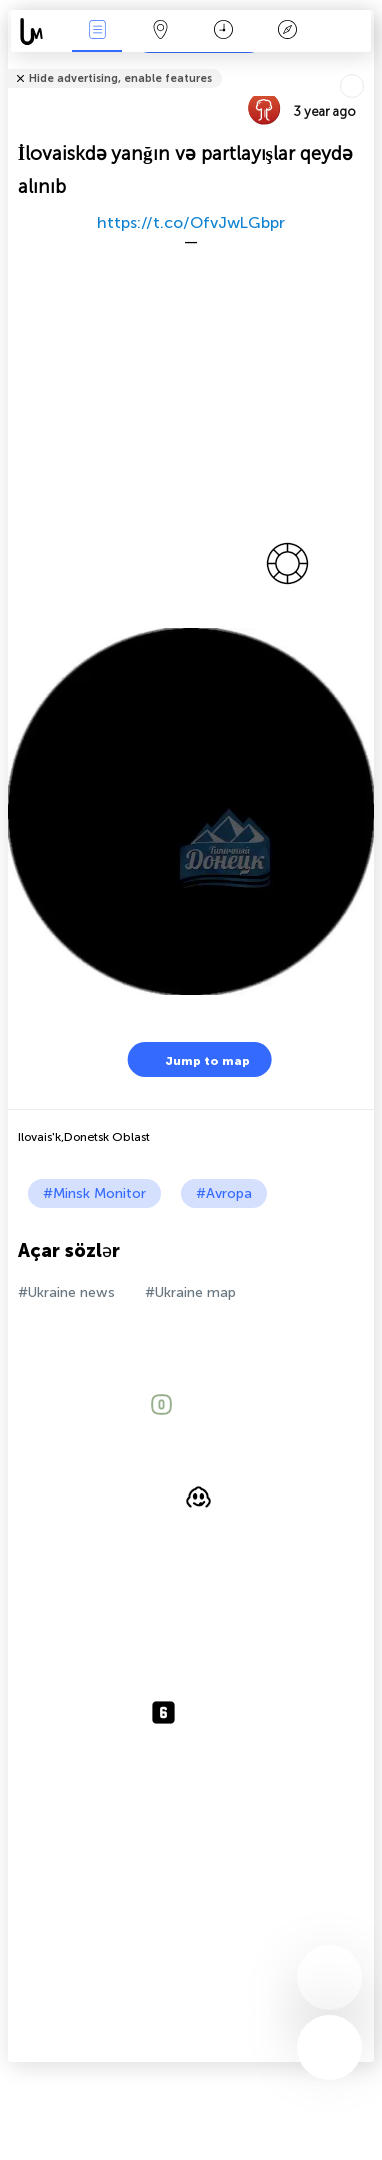 This screenshot has height=2160, width=382. What do you see at coordinates (198, 1497) in the screenshot?
I see `indicates a Michelin Bib Gourmand rated restaurant` at bounding box center [198, 1497].